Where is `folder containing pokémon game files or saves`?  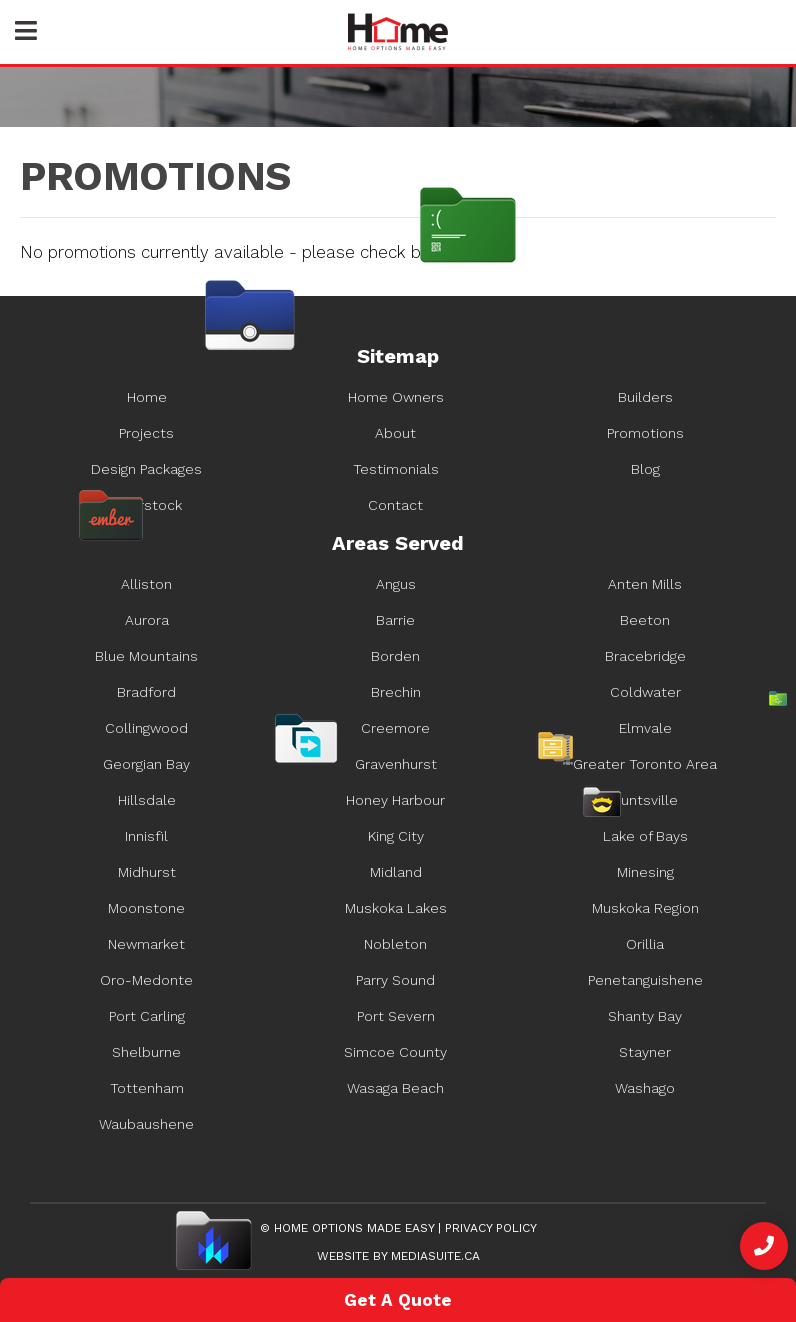
folder containing pokémon game files or saves is located at coordinates (249, 317).